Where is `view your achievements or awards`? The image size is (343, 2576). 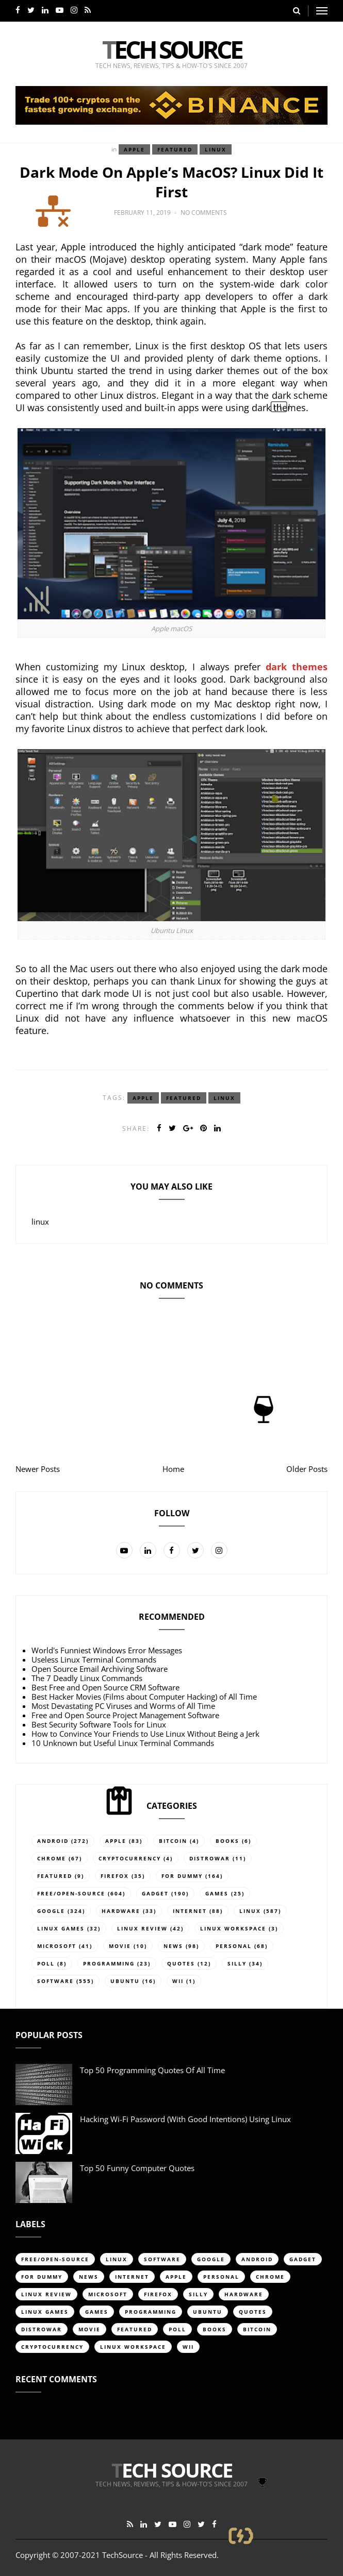
view your achievements or awards is located at coordinates (262, 2482).